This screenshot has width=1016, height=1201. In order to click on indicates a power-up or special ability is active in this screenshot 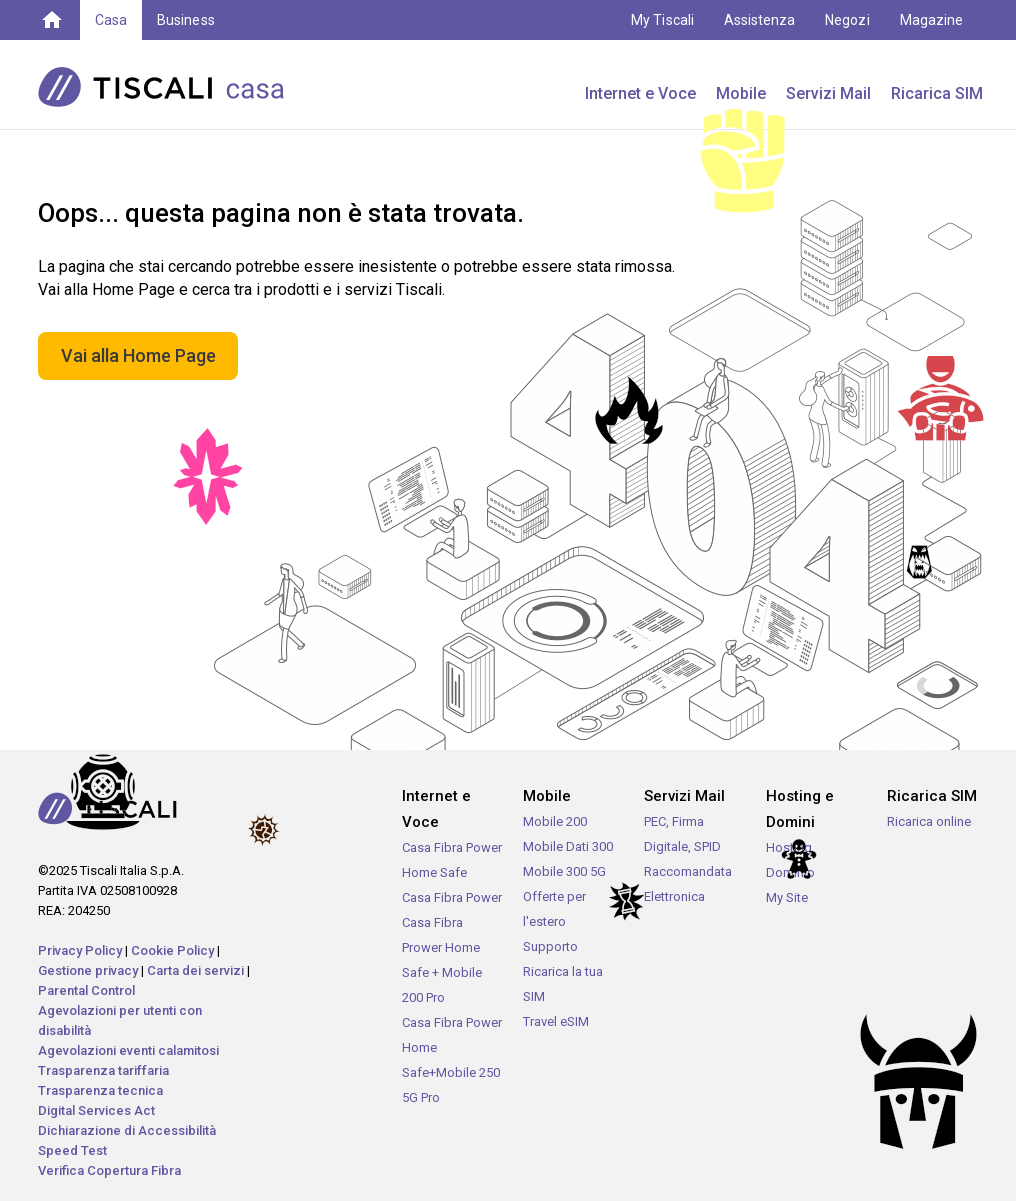, I will do `click(264, 830)`.